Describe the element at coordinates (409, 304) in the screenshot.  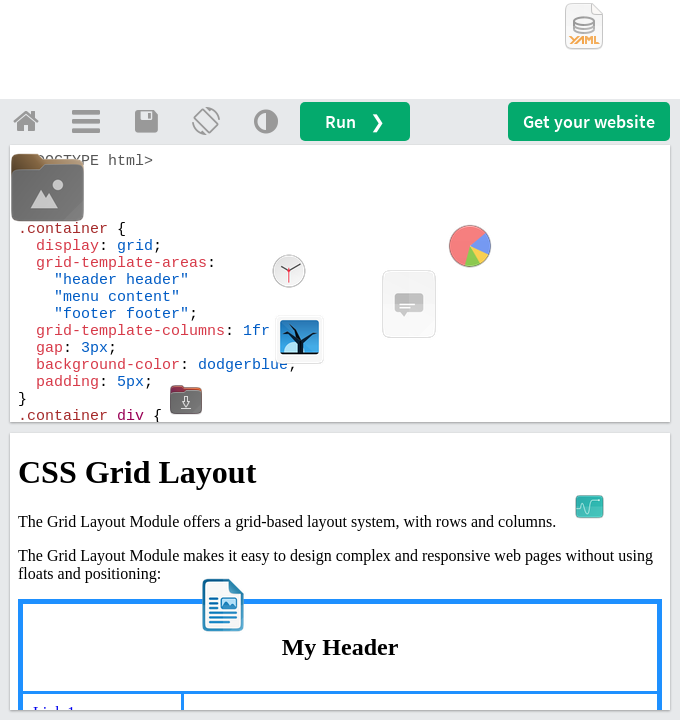
I see `a microdvd subtitle file` at that location.